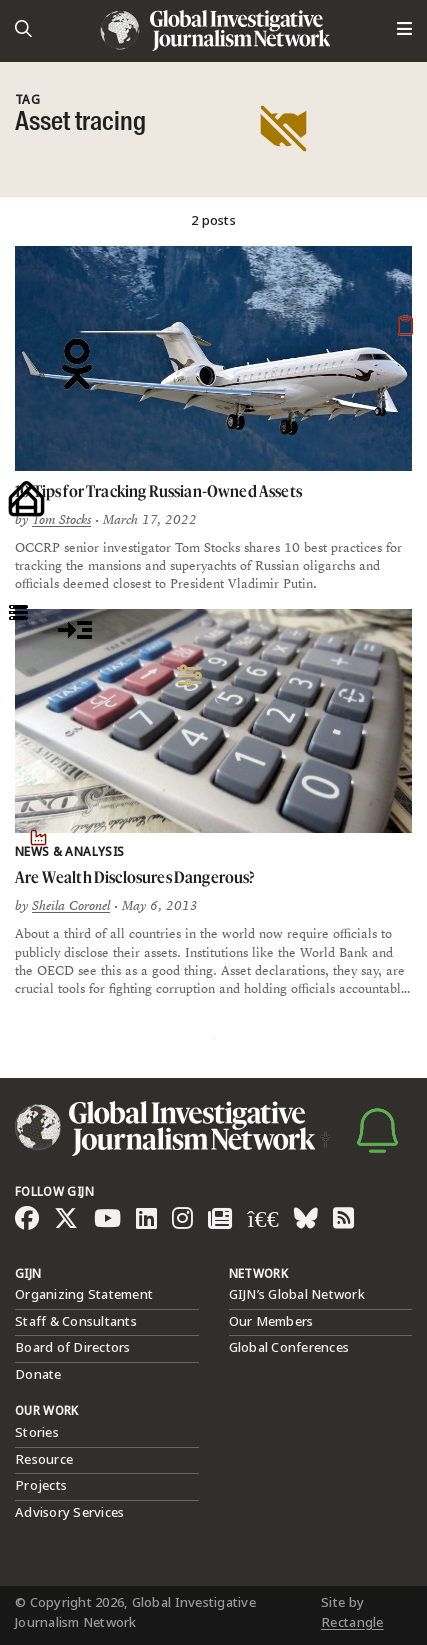 This screenshot has width=427, height=1645. What do you see at coordinates (325, 1139) in the screenshot?
I see `fulcrum app logo` at bounding box center [325, 1139].